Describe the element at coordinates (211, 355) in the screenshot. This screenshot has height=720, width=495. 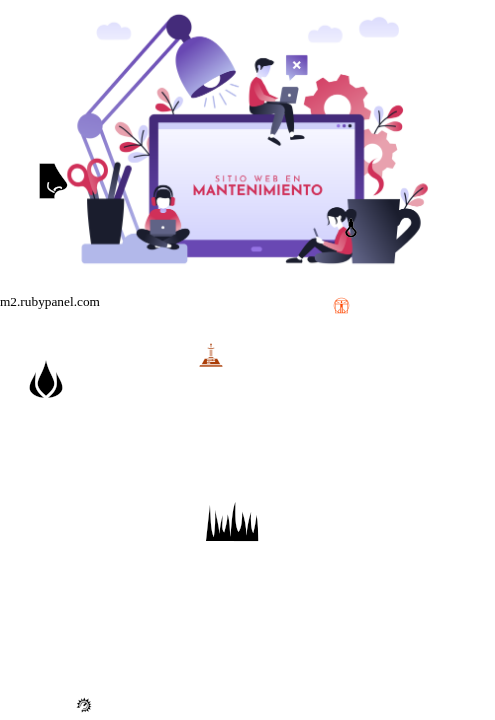
I see `access the altar or shrine menu` at that location.